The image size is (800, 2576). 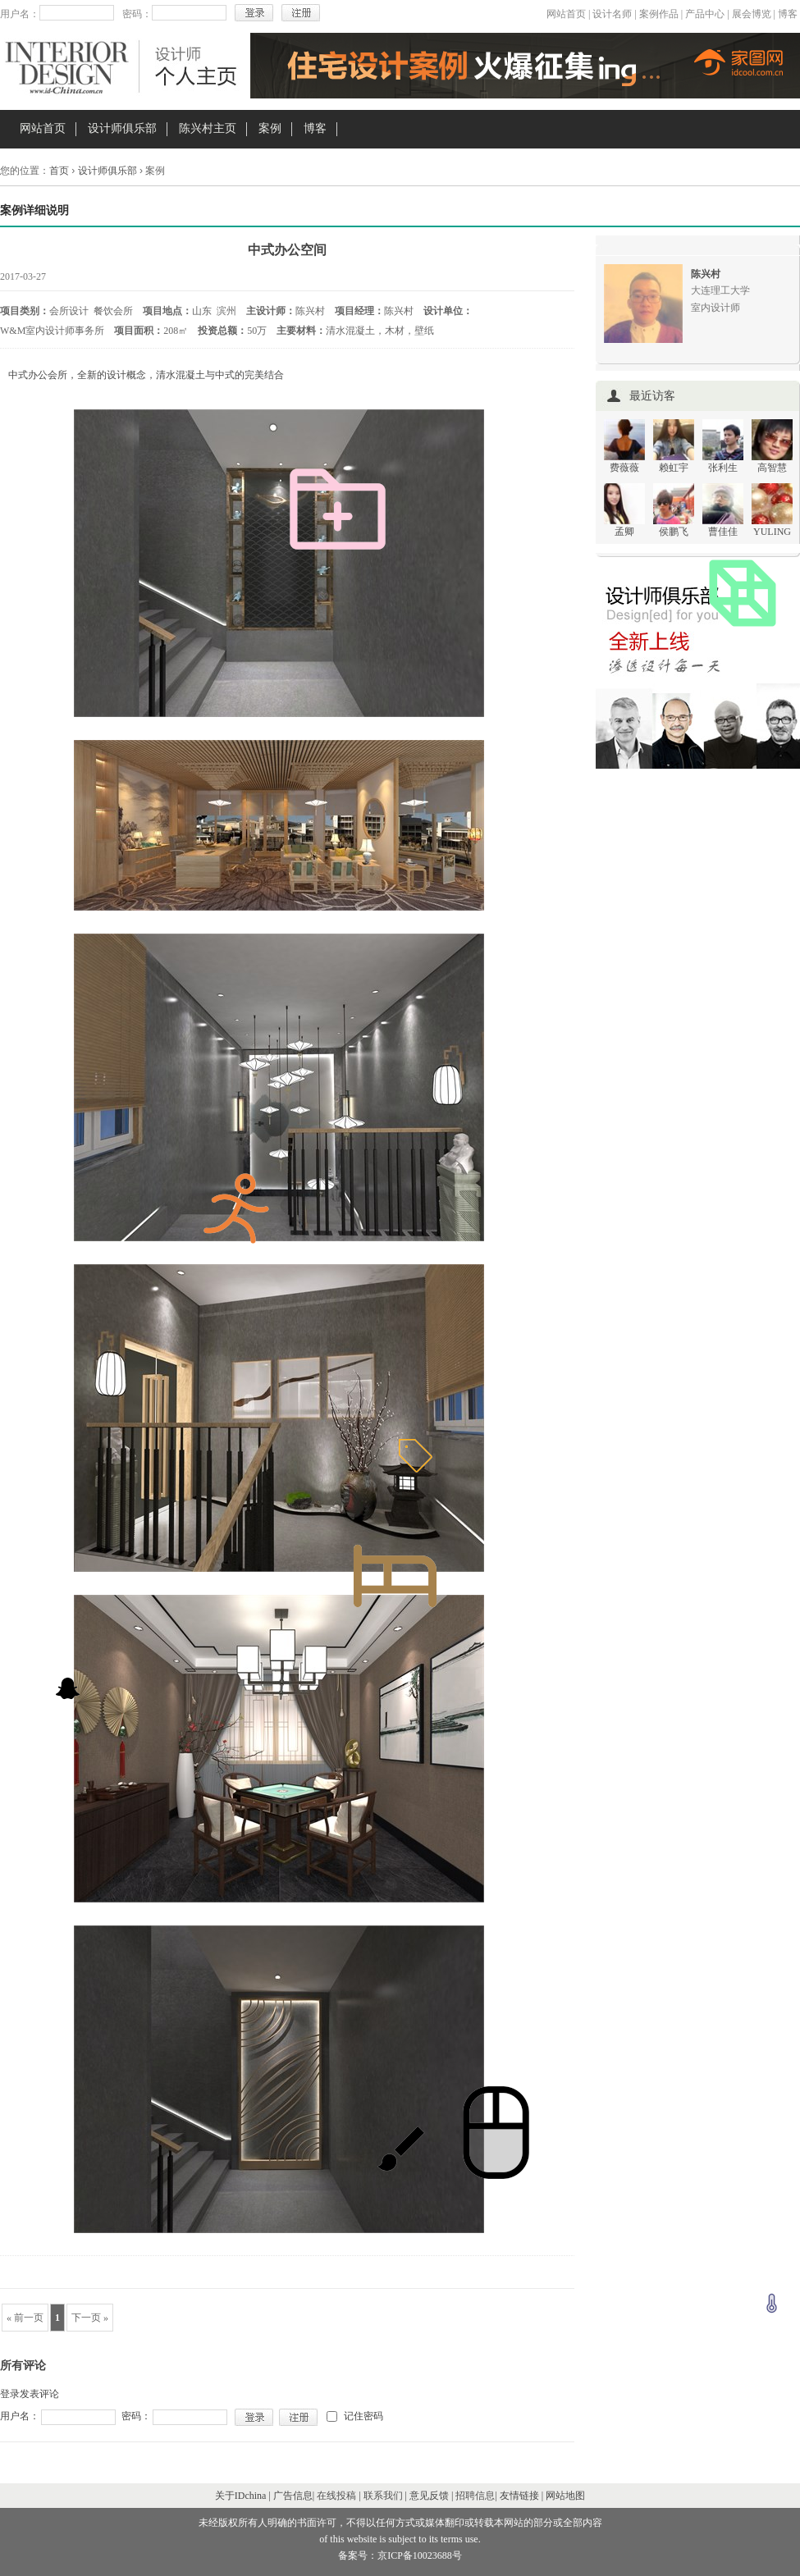 I want to click on create a new folder, so click(x=337, y=509).